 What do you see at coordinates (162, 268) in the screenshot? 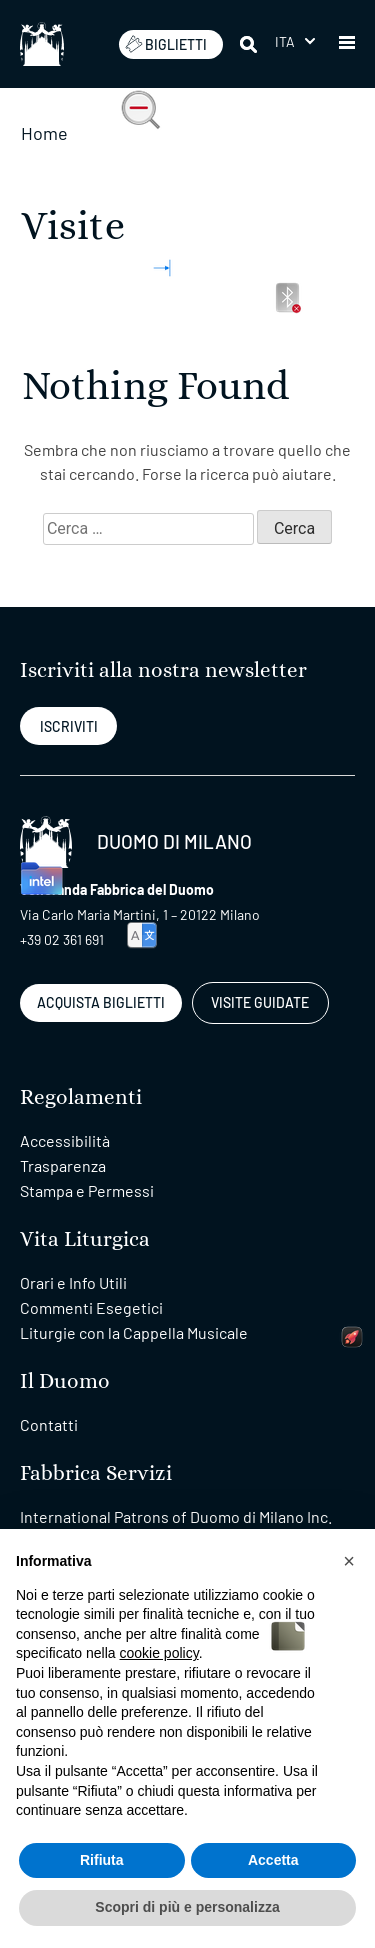
I see `go to the last item or page` at bounding box center [162, 268].